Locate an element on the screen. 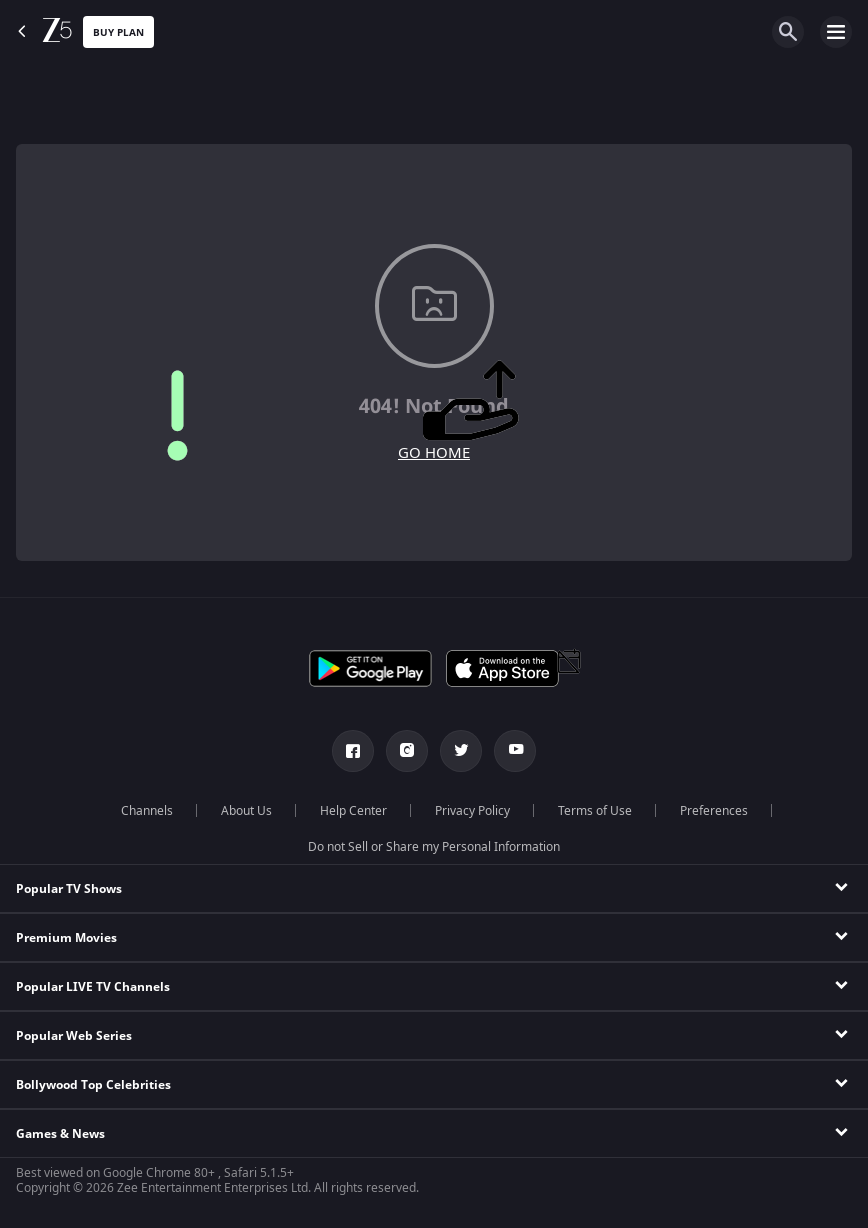  upload or send a file is located at coordinates (474, 405).